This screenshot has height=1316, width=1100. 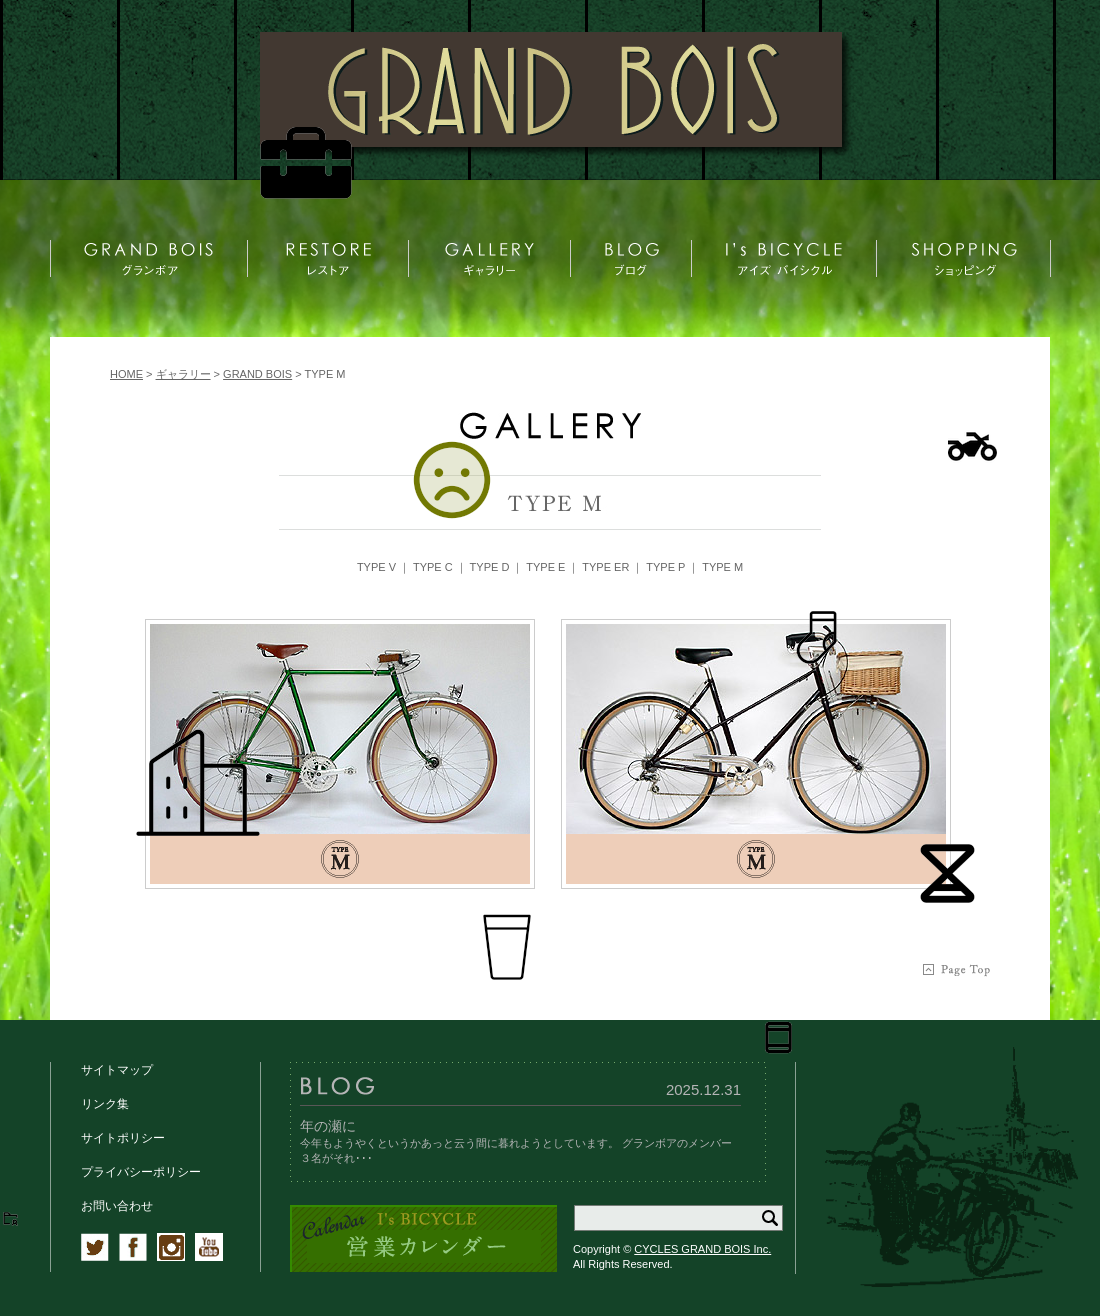 What do you see at coordinates (10, 1218) in the screenshot?
I see `access user files or personal folder` at bounding box center [10, 1218].